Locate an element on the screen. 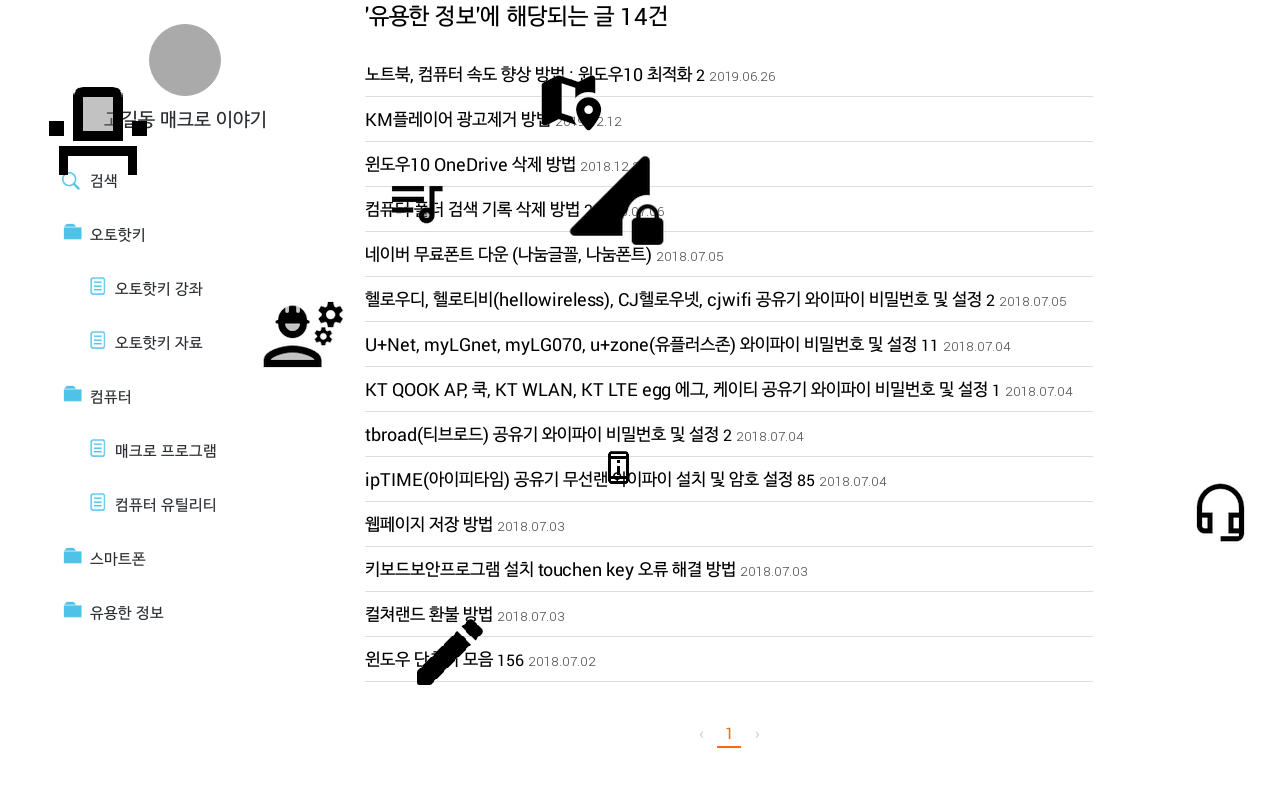 This screenshot has height=788, width=1280. create or compose new content is located at coordinates (450, 652).